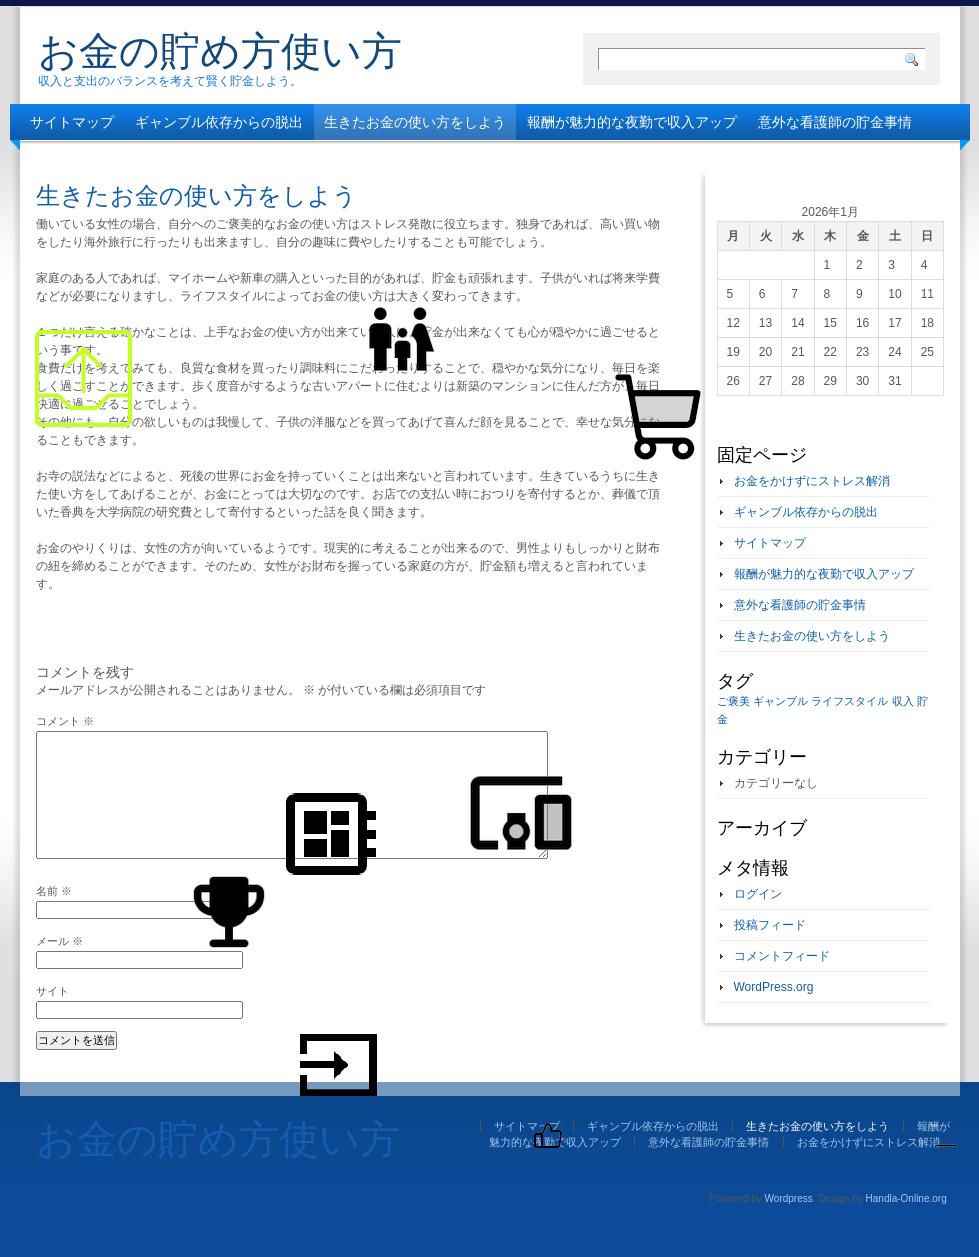 This screenshot has height=1257, width=979. What do you see at coordinates (521, 813) in the screenshot?
I see `view other connected devices` at bounding box center [521, 813].